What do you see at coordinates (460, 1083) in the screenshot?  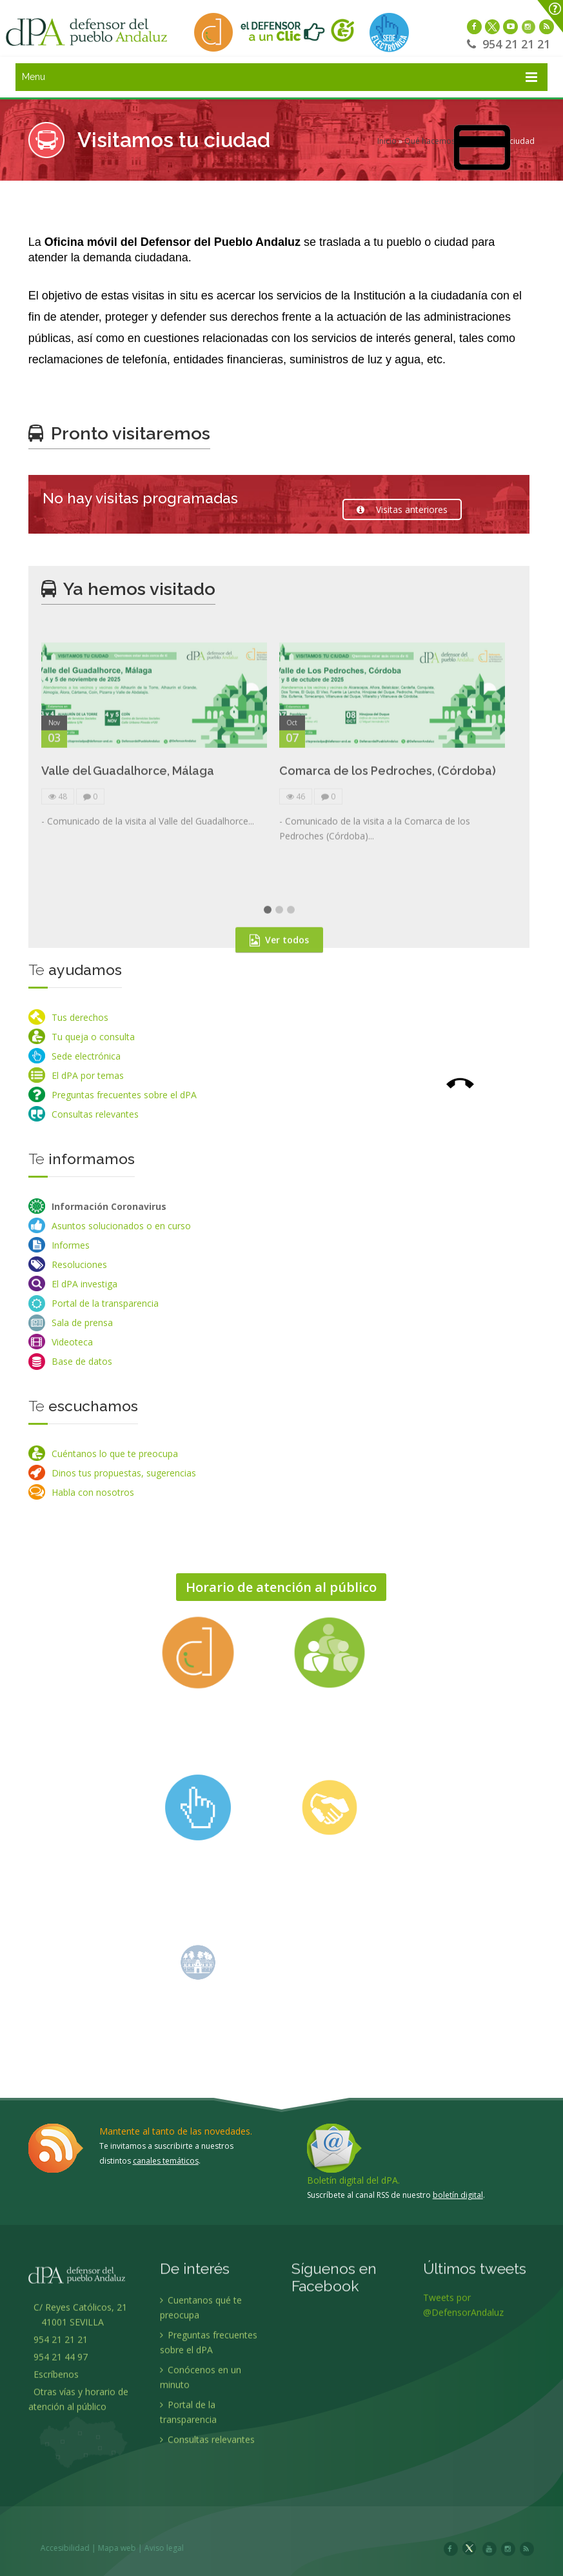 I see `end the current phone call` at bounding box center [460, 1083].